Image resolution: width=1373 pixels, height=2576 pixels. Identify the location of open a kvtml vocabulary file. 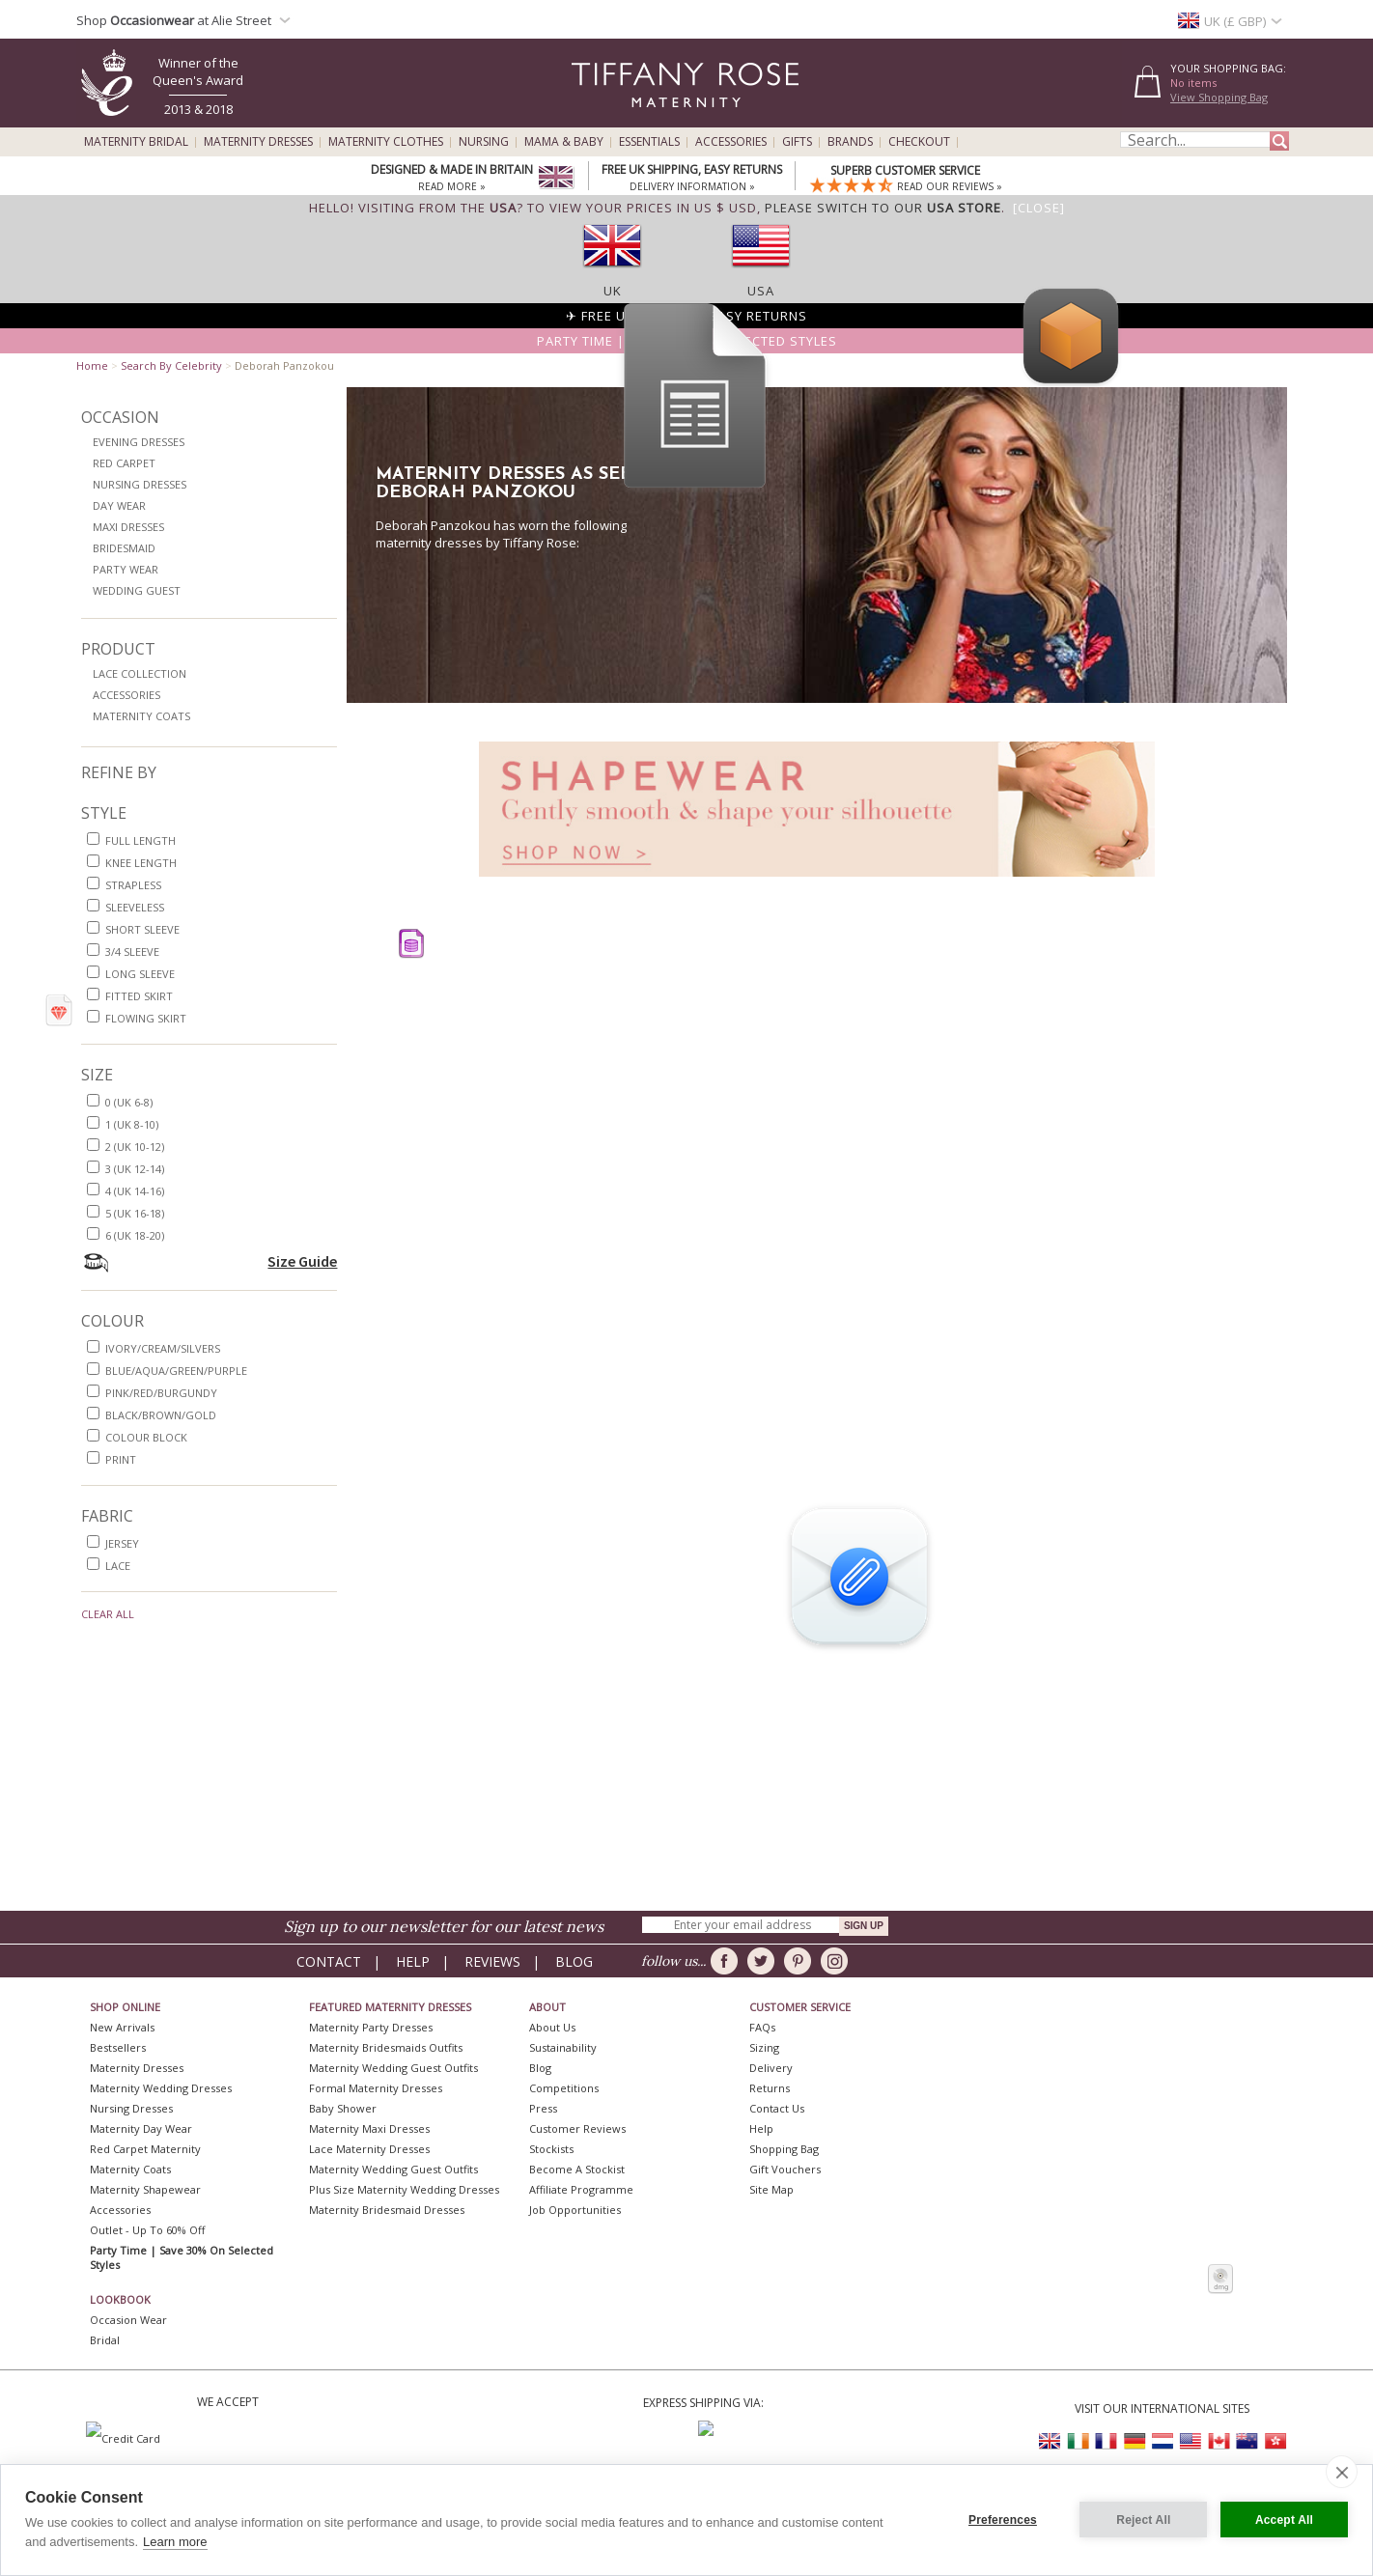
(694, 399).